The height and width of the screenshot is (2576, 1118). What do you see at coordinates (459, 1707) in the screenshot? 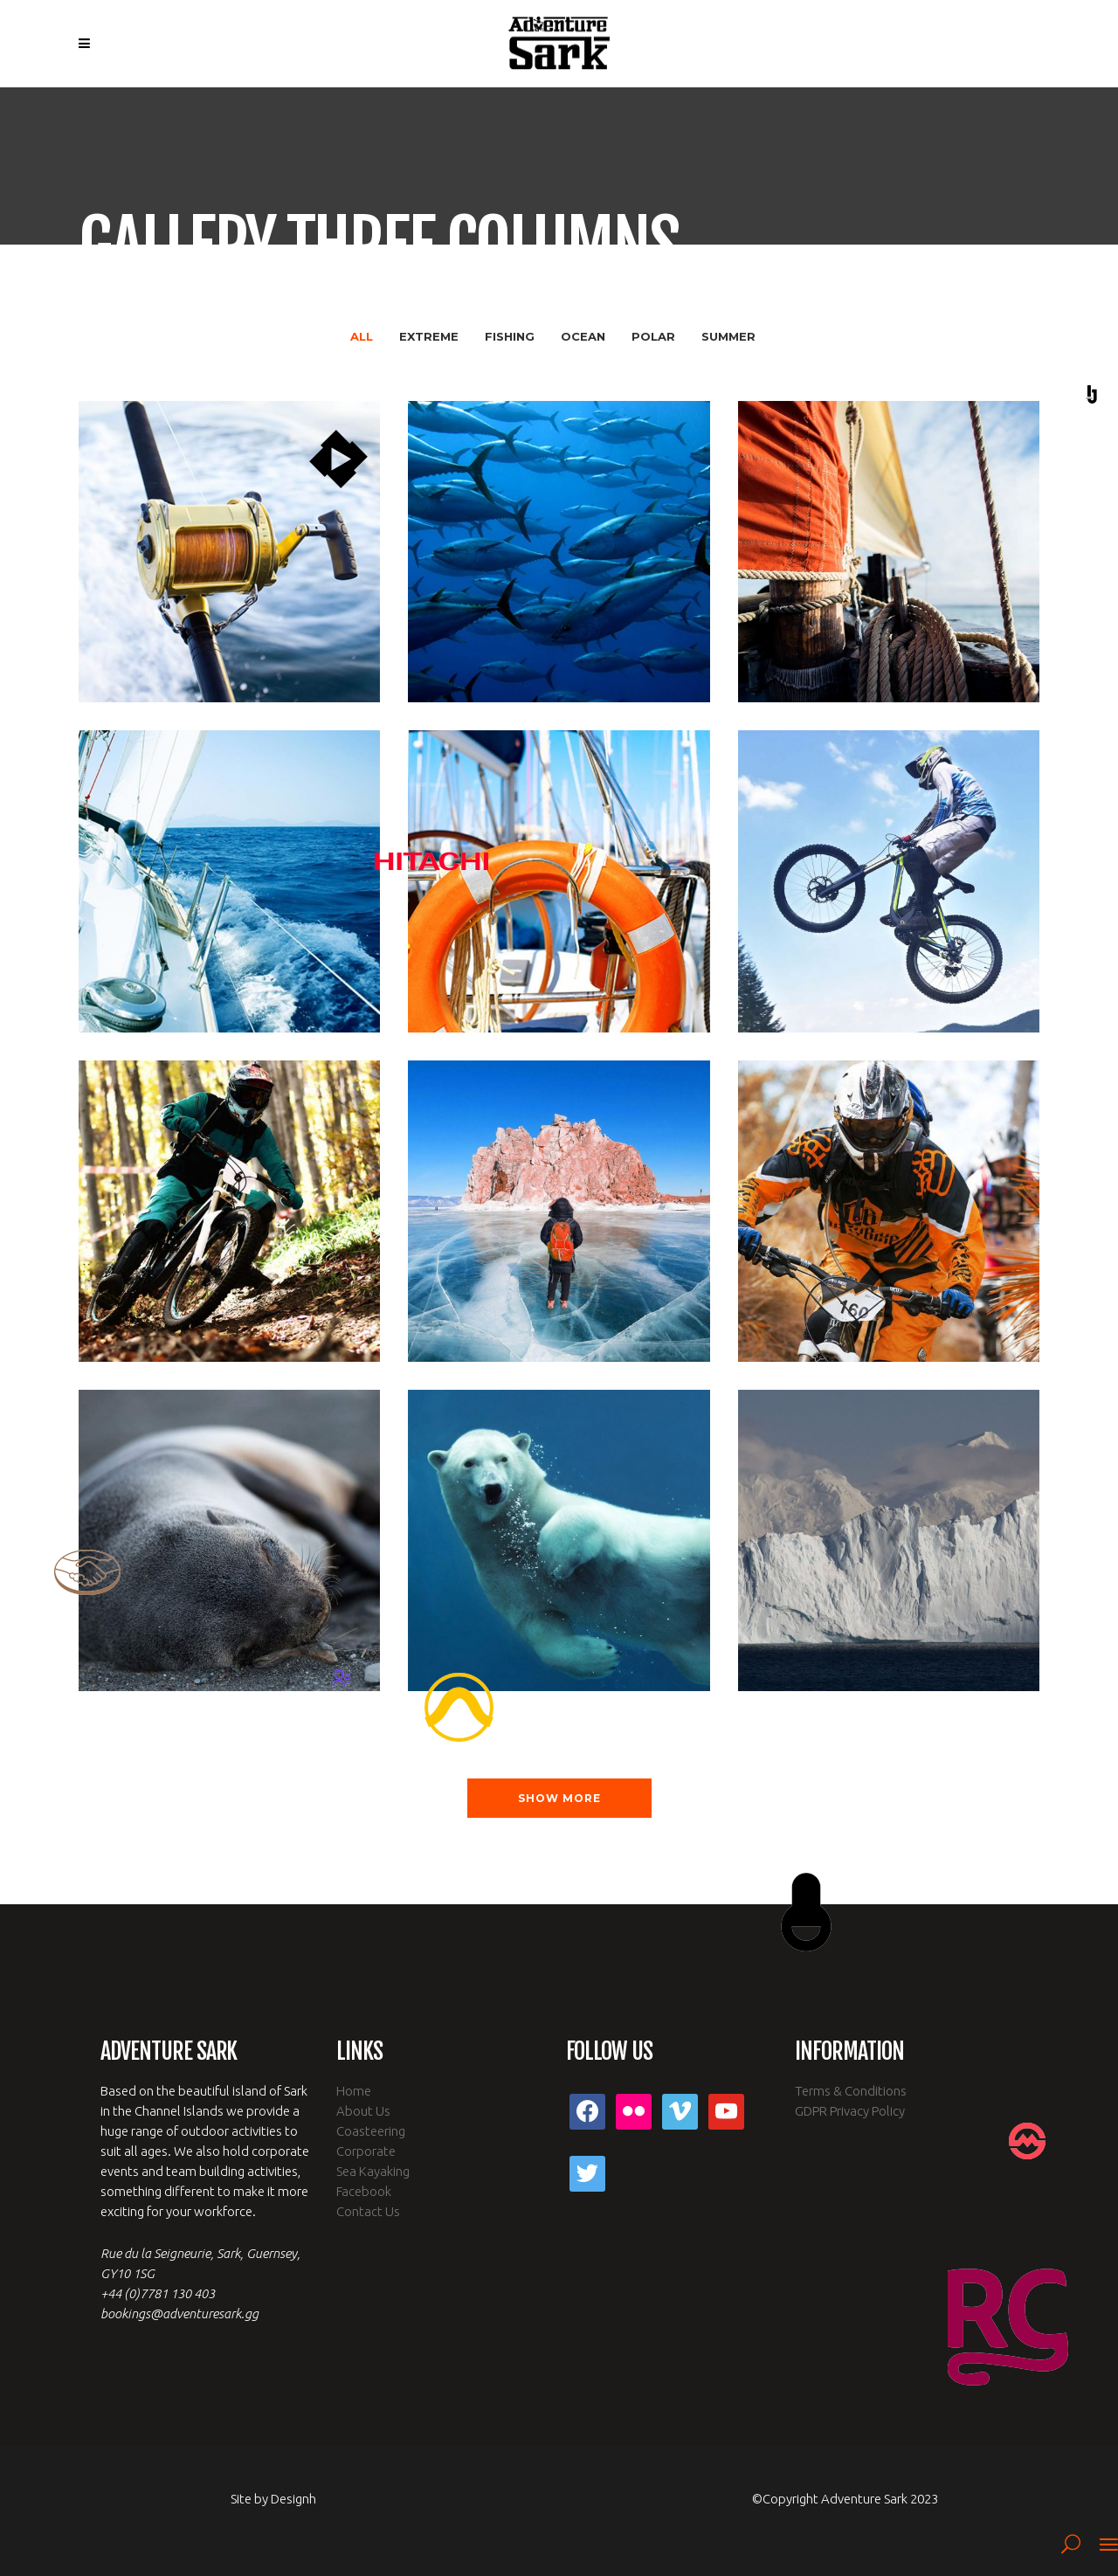
I see `open Pro Tools application` at bounding box center [459, 1707].